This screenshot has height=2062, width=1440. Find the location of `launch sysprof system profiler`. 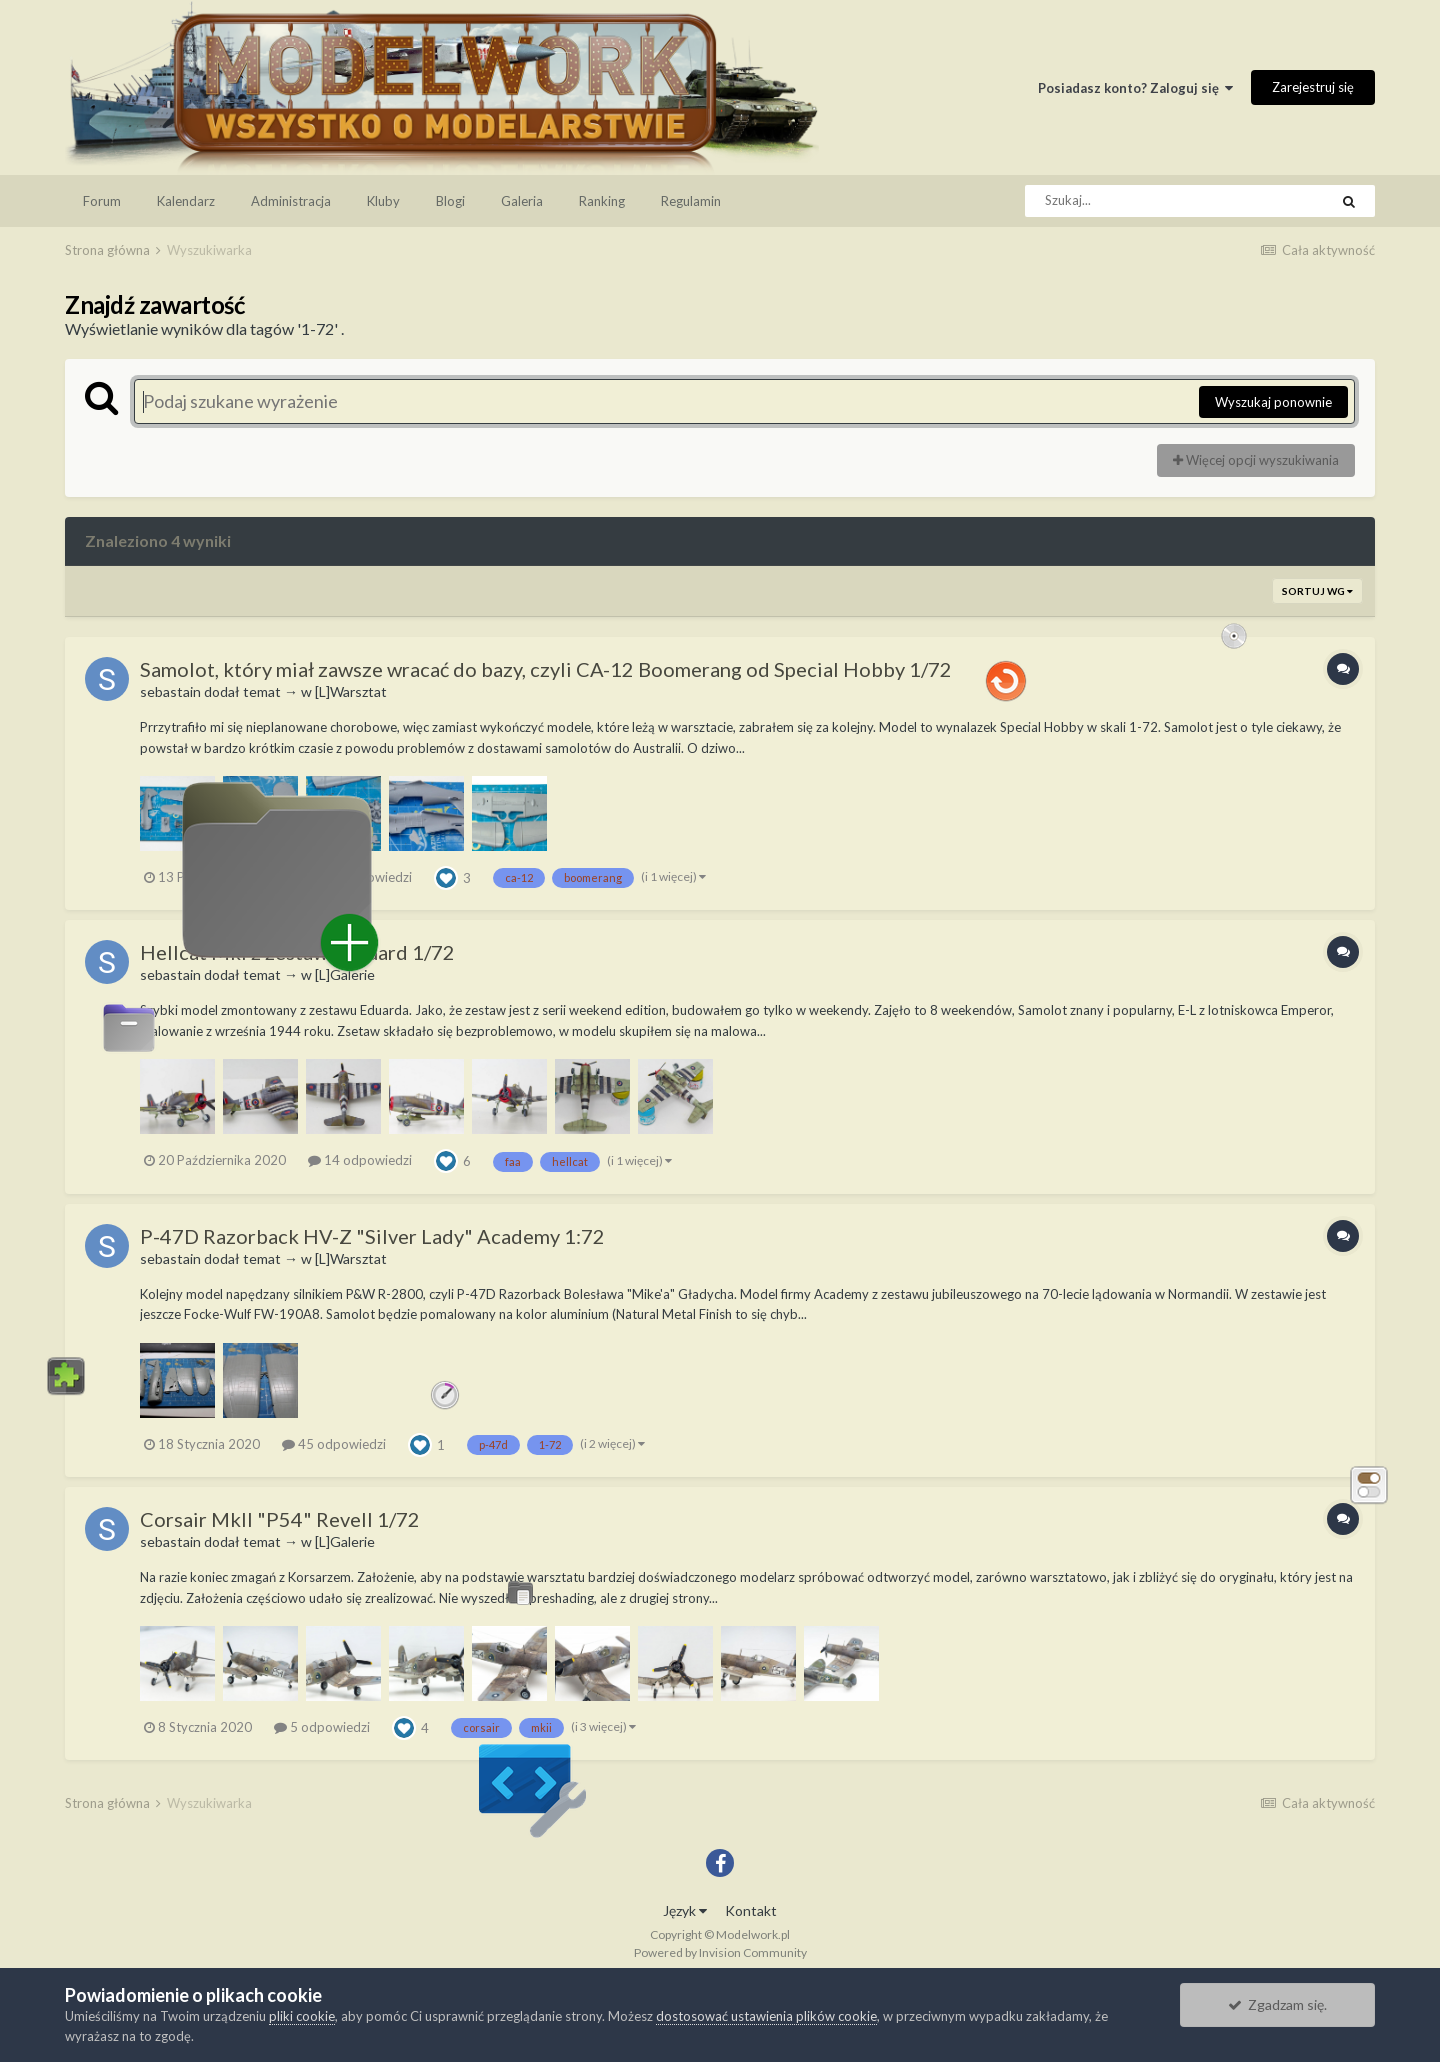

launch sysprof system profiler is located at coordinates (445, 1395).